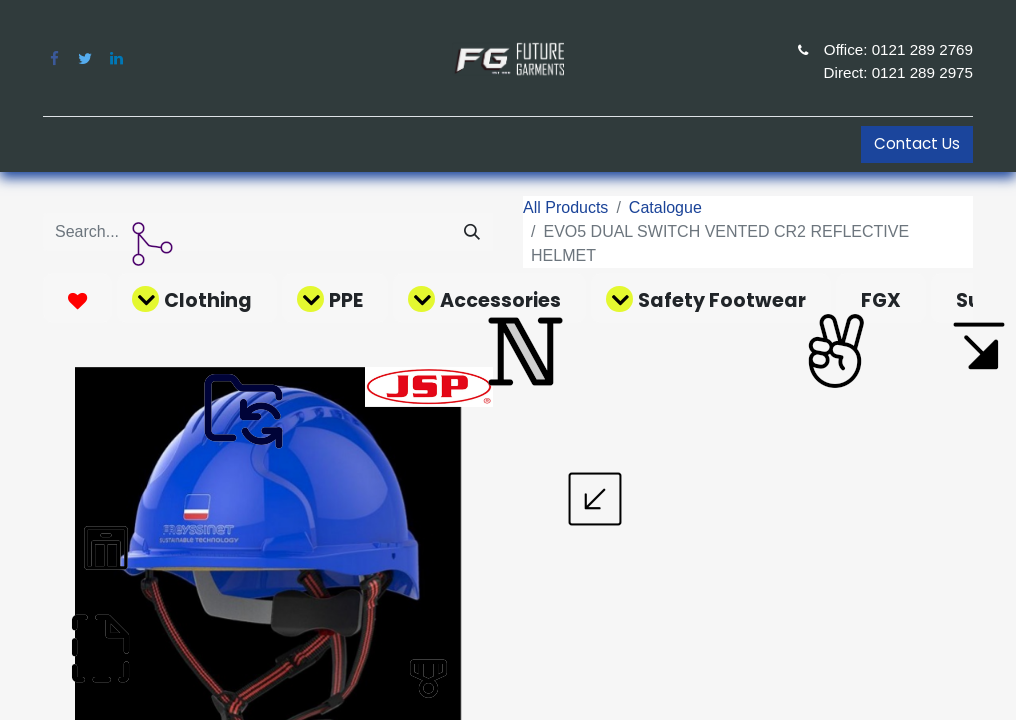 The height and width of the screenshot is (720, 1016). Describe the element at coordinates (100, 648) in the screenshot. I see `indicates a draft or incomplete file` at that location.